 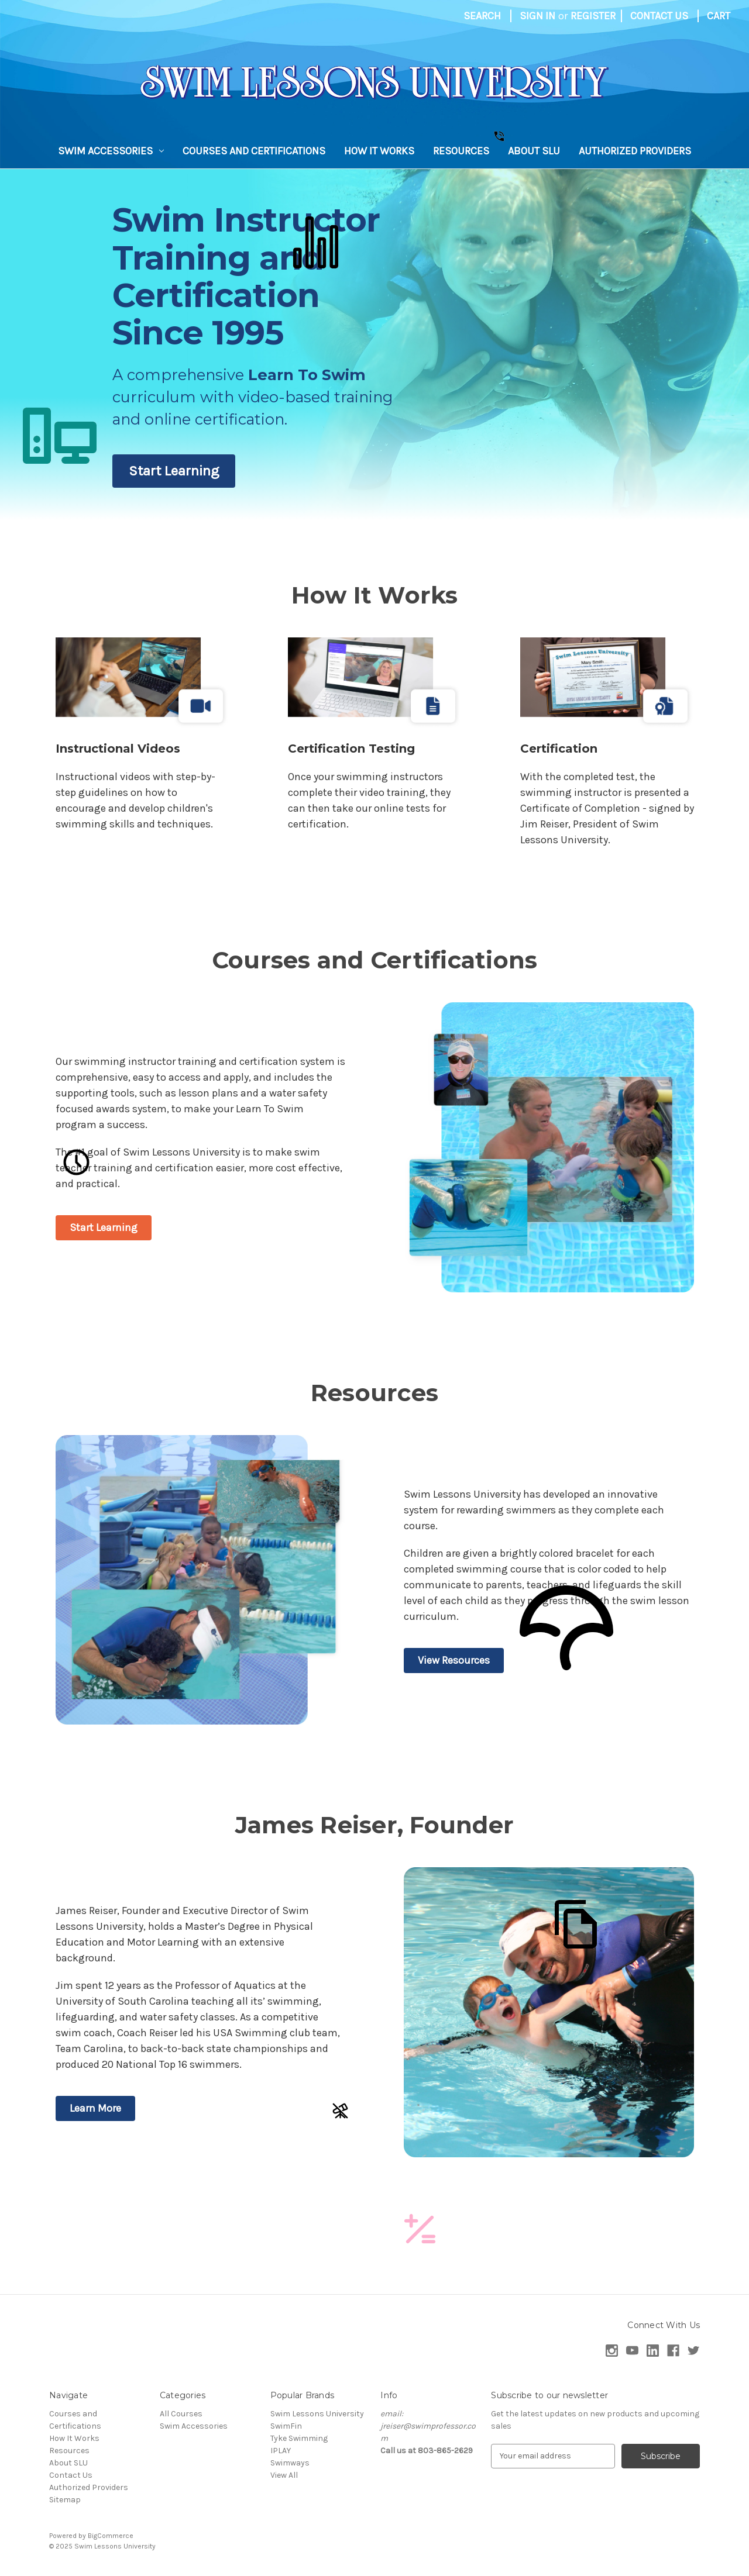 I want to click on toggle between addition and equals operations, so click(x=420, y=2229).